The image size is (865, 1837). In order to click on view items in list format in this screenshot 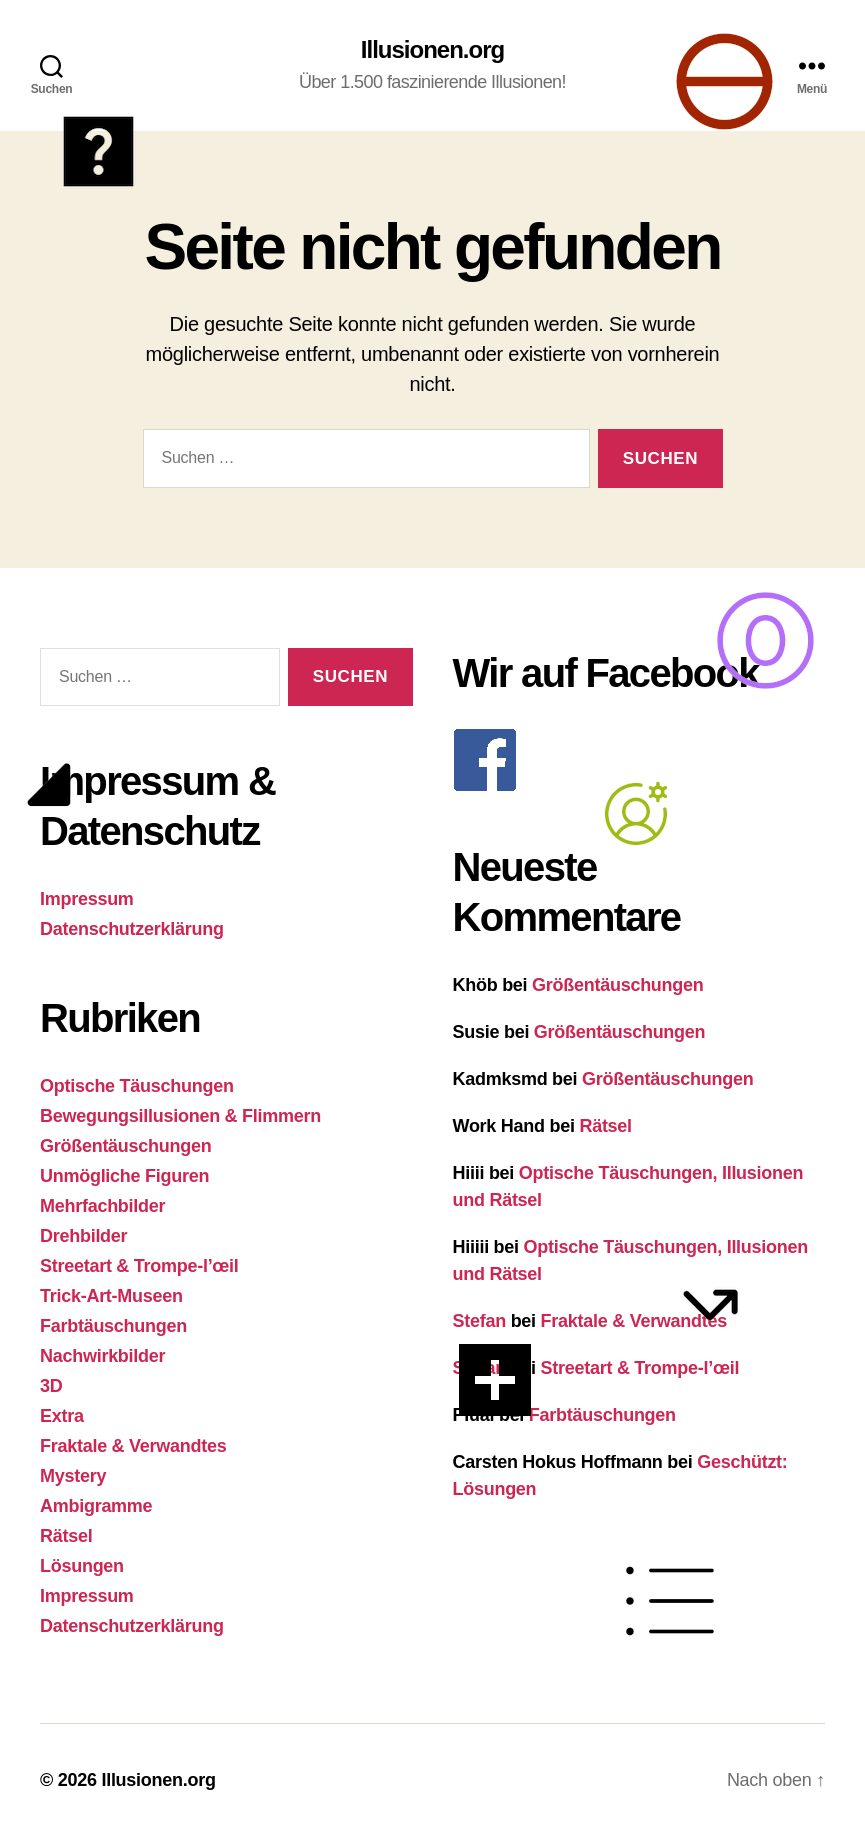, I will do `click(670, 1601)`.